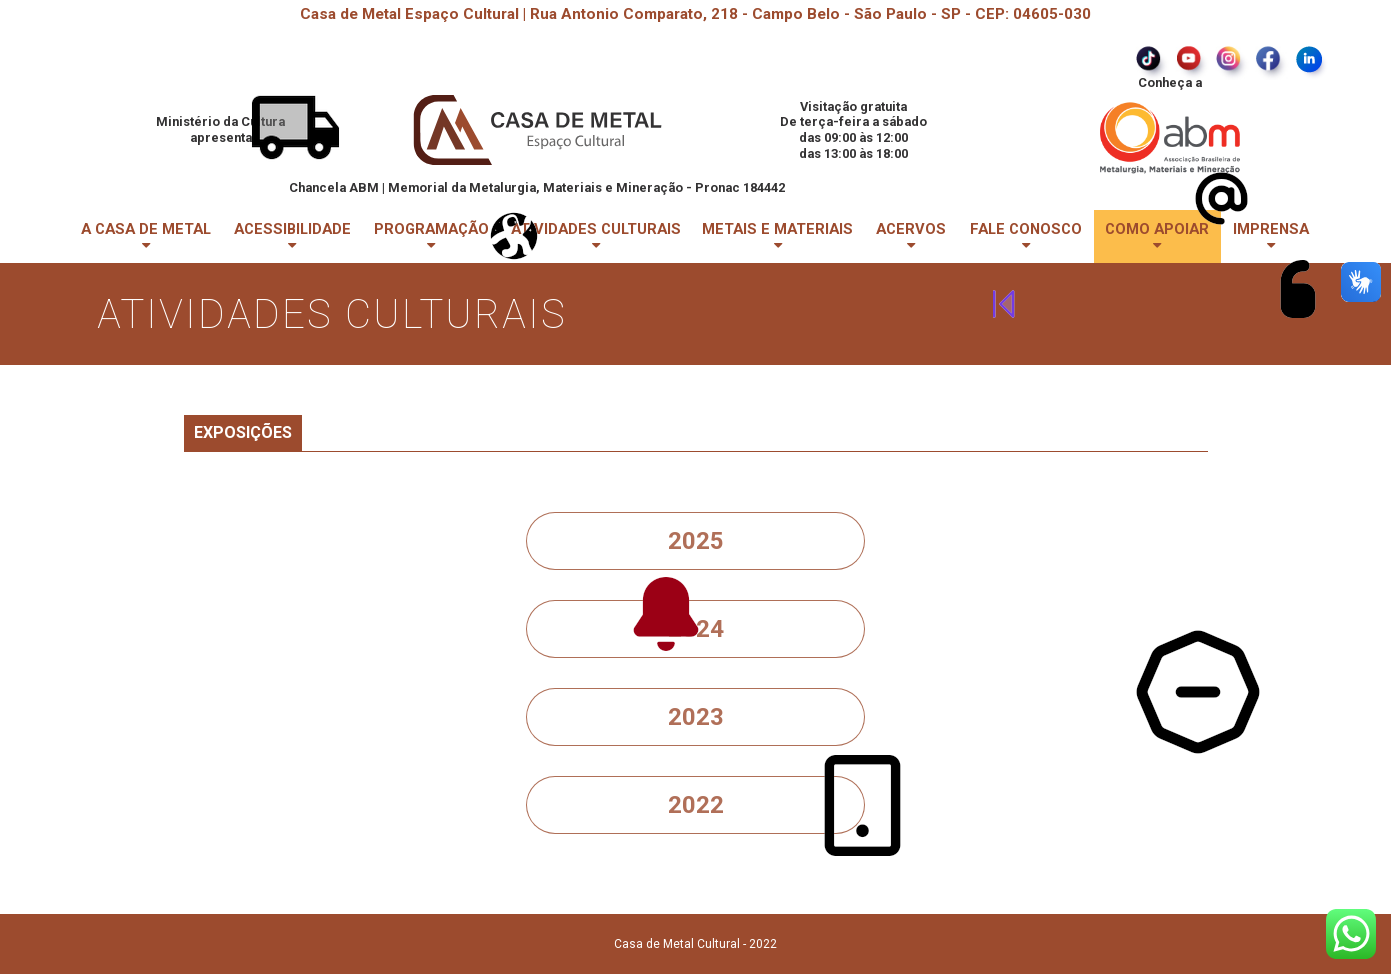 The height and width of the screenshot is (974, 1391). Describe the element at coordinates (1298, 289) in the screenshot. I see `insert a left single quotation mark` at that location.